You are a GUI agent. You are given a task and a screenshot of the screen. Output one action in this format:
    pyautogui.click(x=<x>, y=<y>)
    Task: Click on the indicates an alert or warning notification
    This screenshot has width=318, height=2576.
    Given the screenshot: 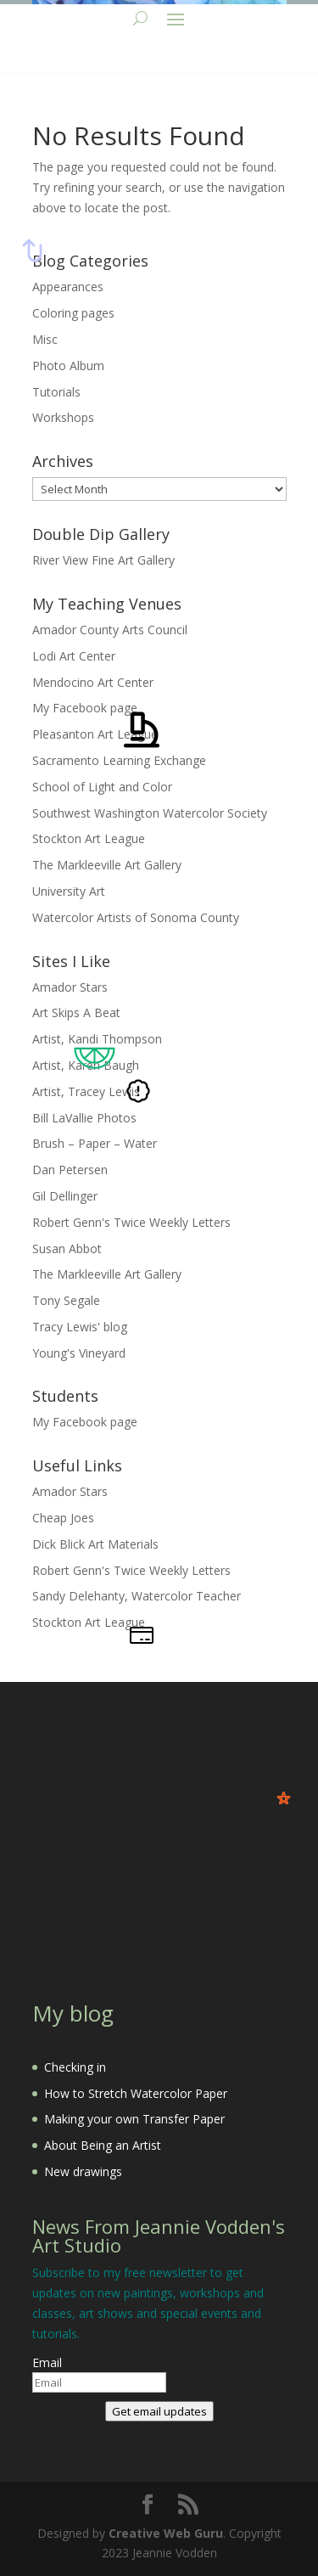 What is the action you would take?
    pyautogui.click(x=138, y=1091)
    